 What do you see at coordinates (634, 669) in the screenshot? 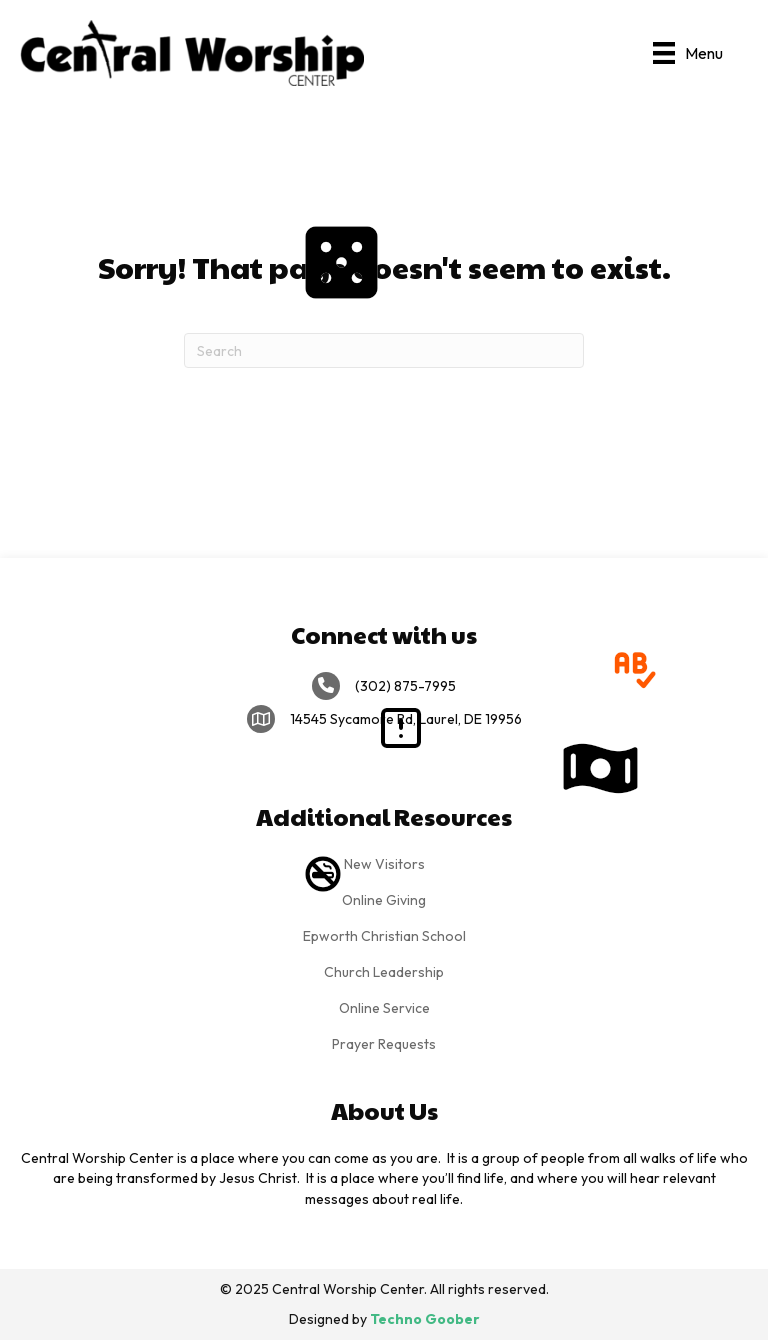
I see `check spelling and grammar` at bounding box center [634, 669].